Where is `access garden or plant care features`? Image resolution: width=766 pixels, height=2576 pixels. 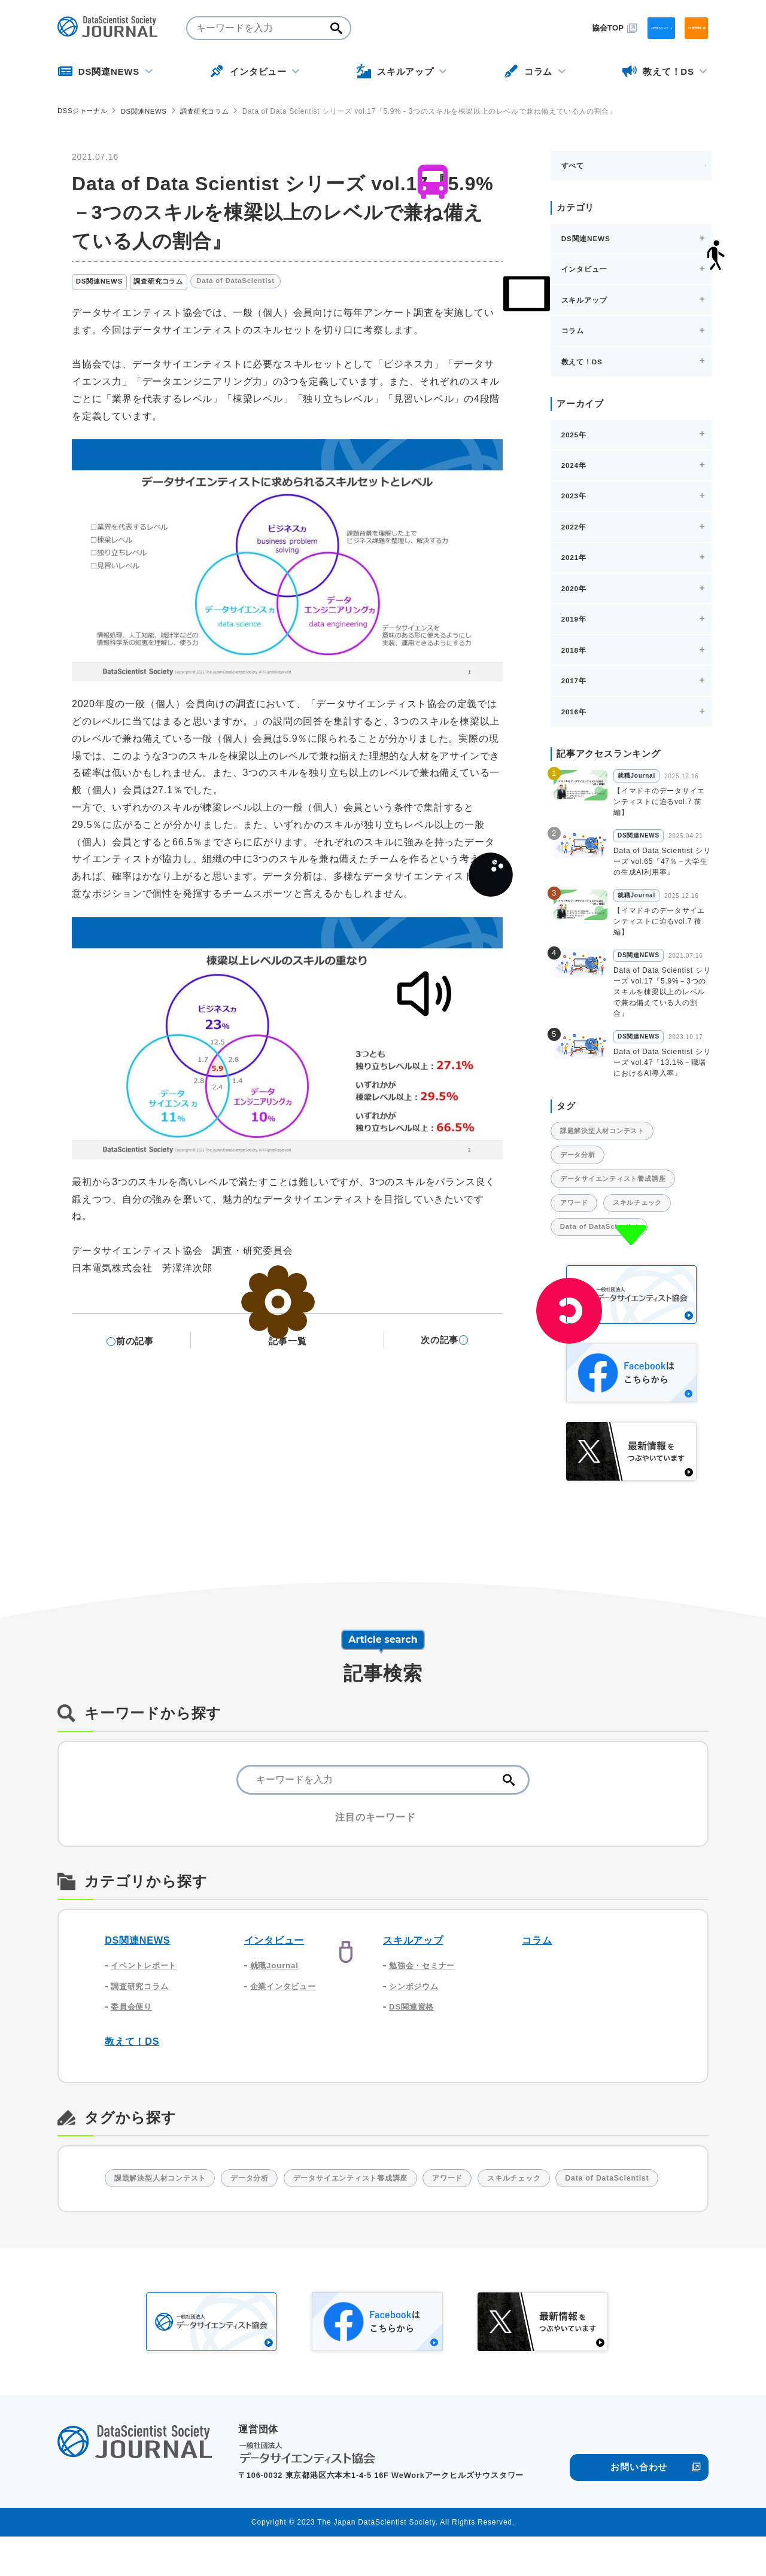
access garden or plant care features is located at coordinates (278, 1302).